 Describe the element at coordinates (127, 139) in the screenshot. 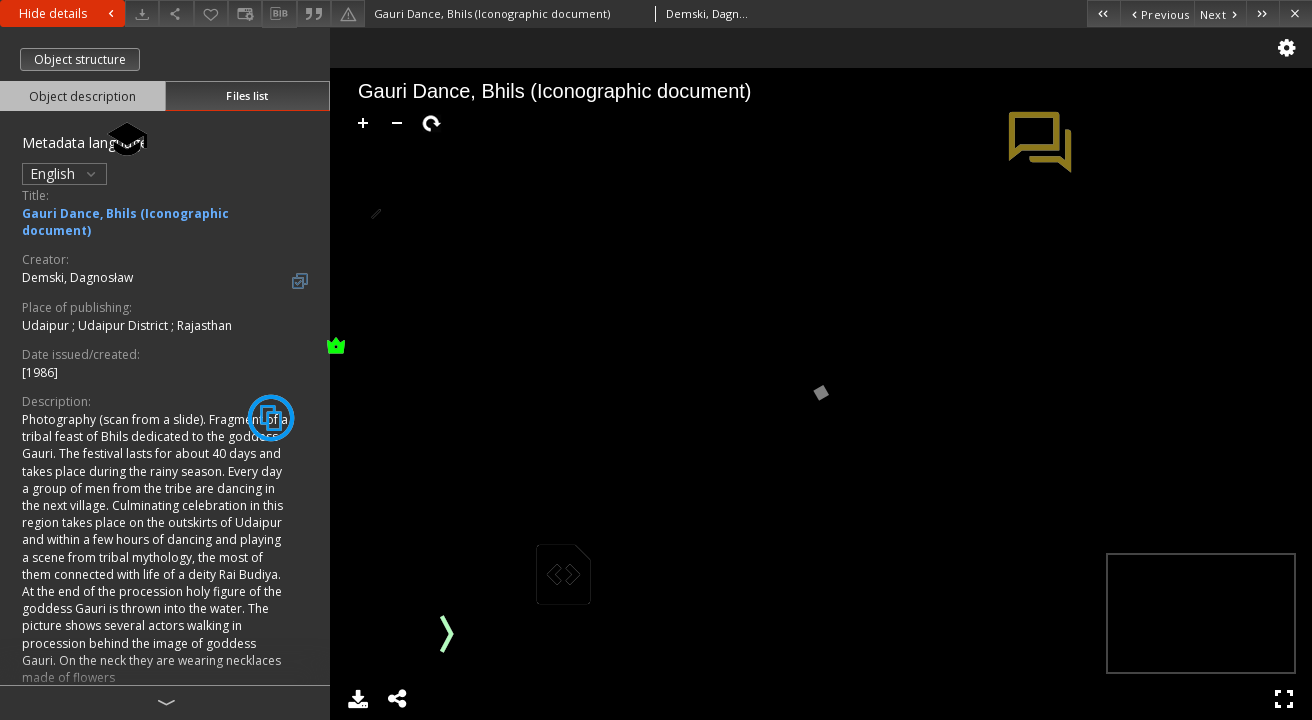

I see `access educational content or courses` at that location.